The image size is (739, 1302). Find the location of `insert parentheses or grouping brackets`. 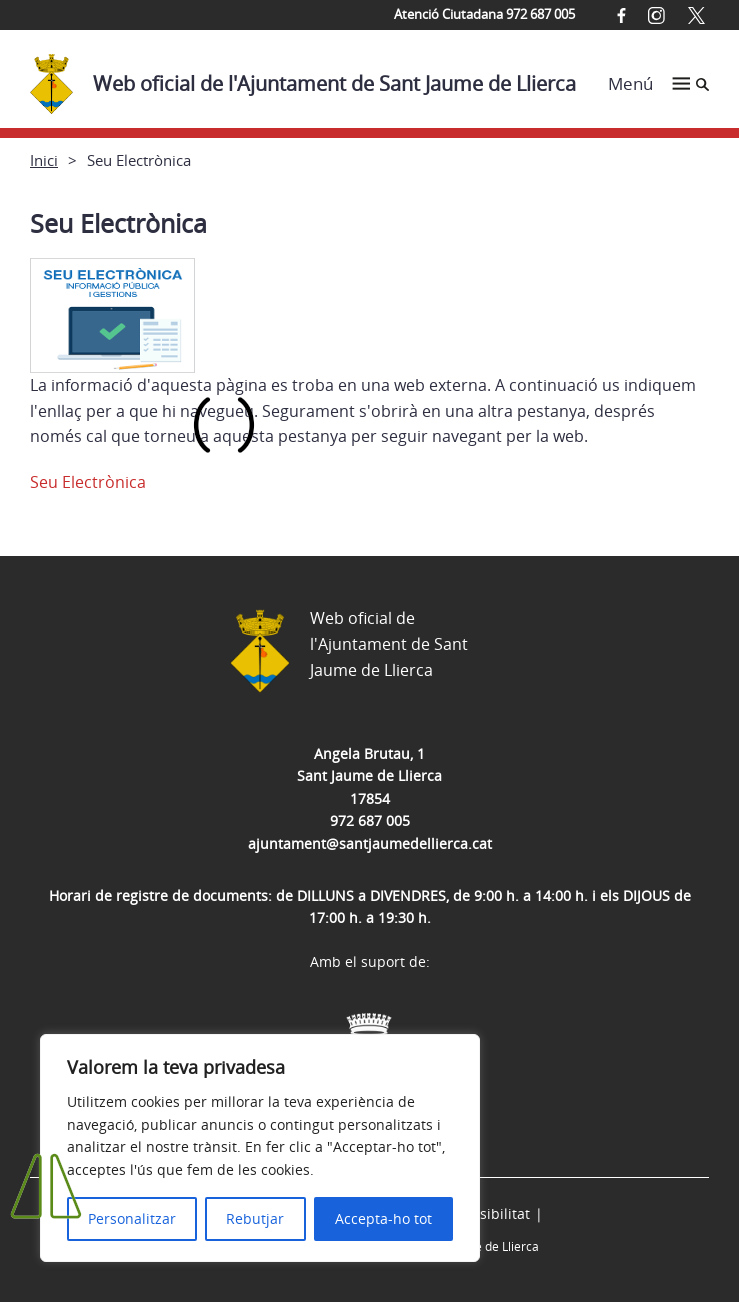

insert parentheses or grouping brackets is located at coordinates (224, 425).